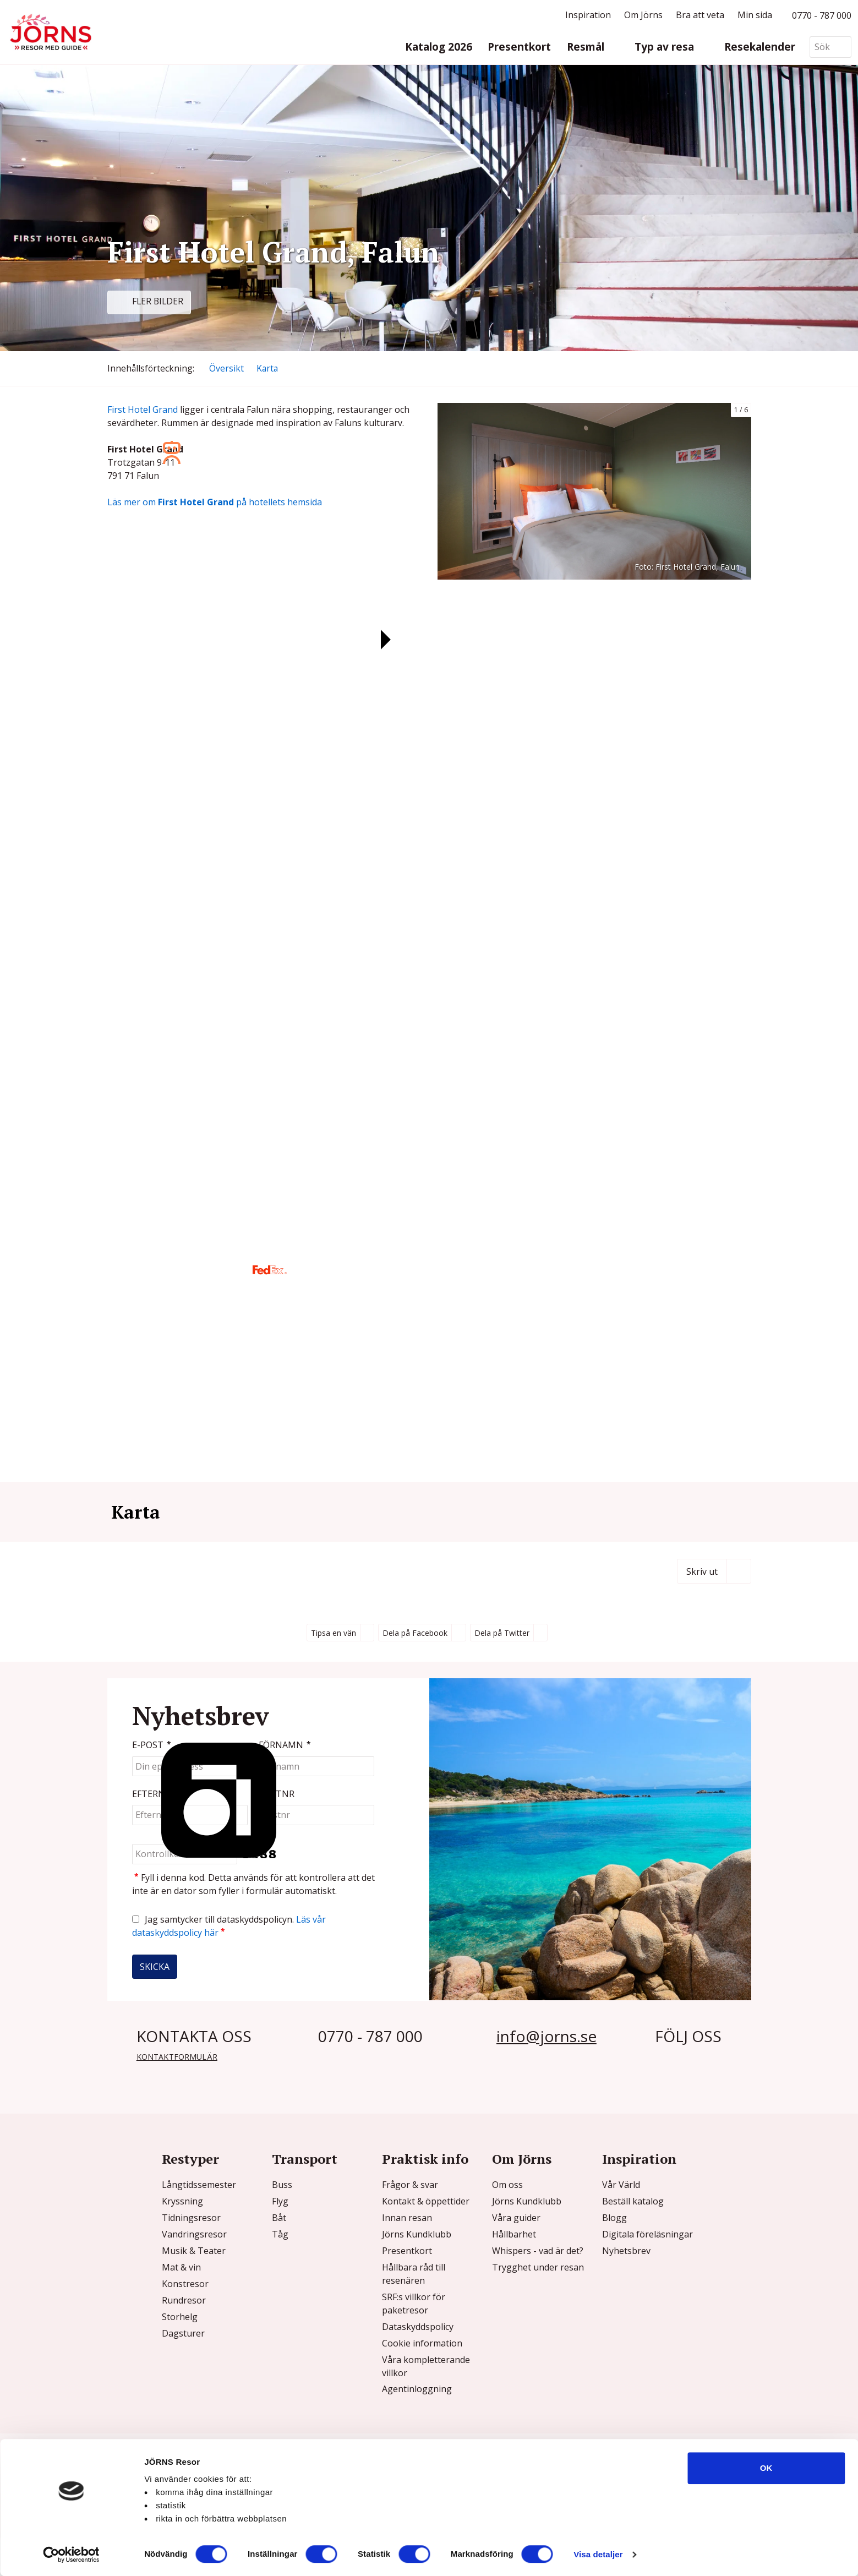  I want to click on expand a collapsed menu or section, so click(386, 640).